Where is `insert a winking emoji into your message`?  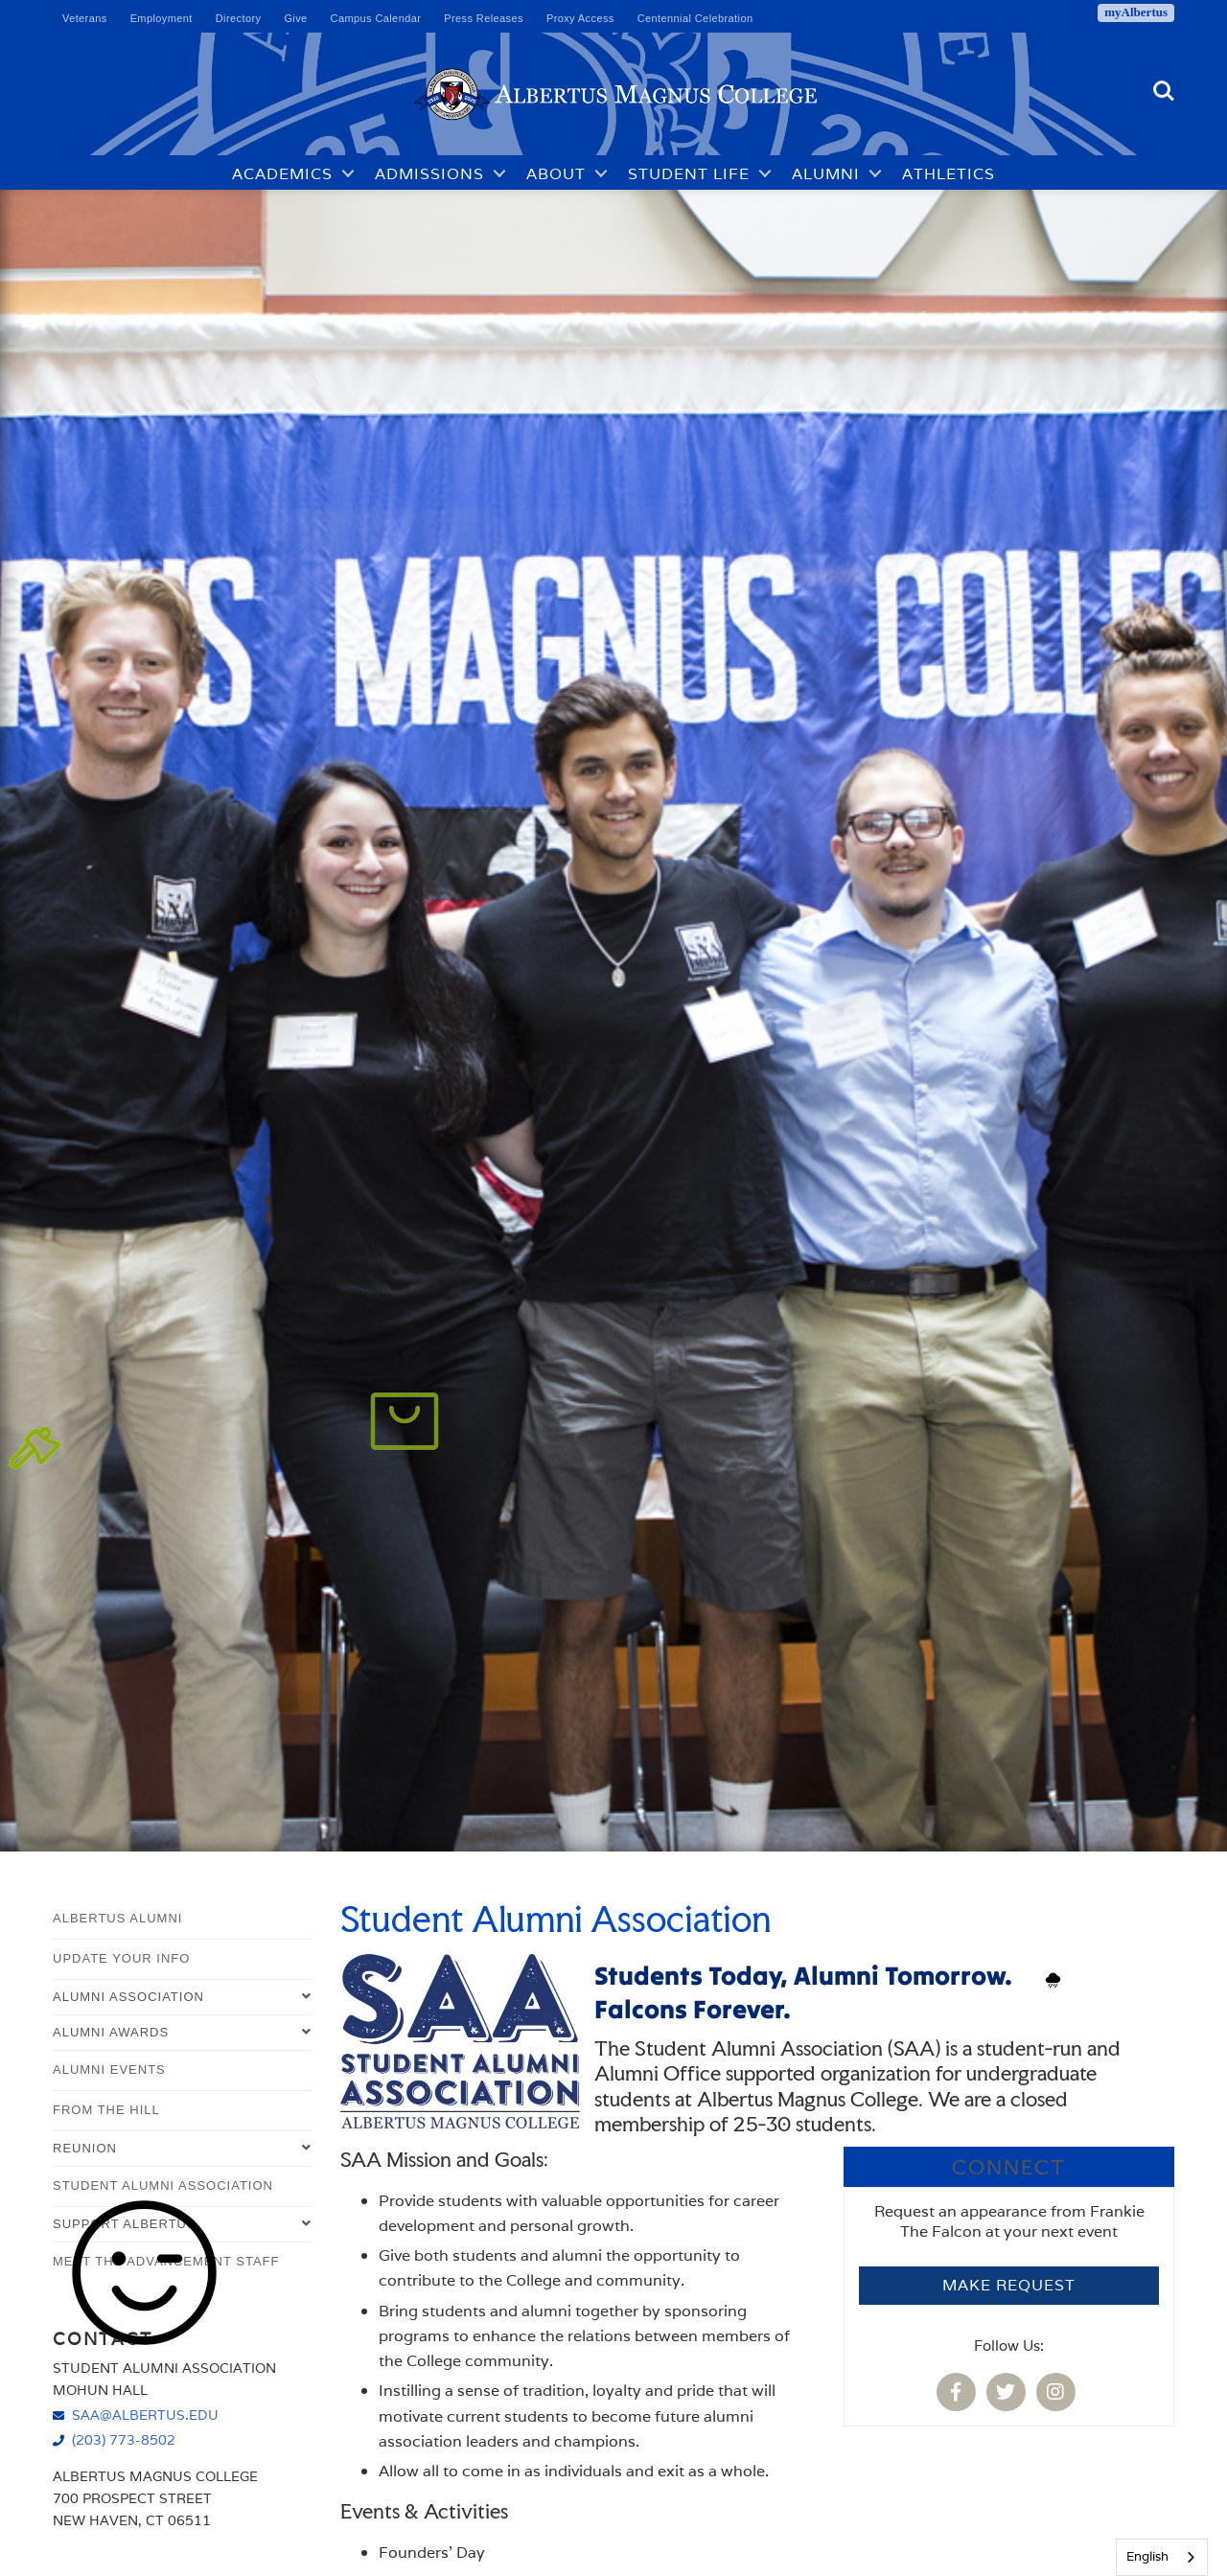 insert a winking emoji into your message is located at coordinates (144, 2272).